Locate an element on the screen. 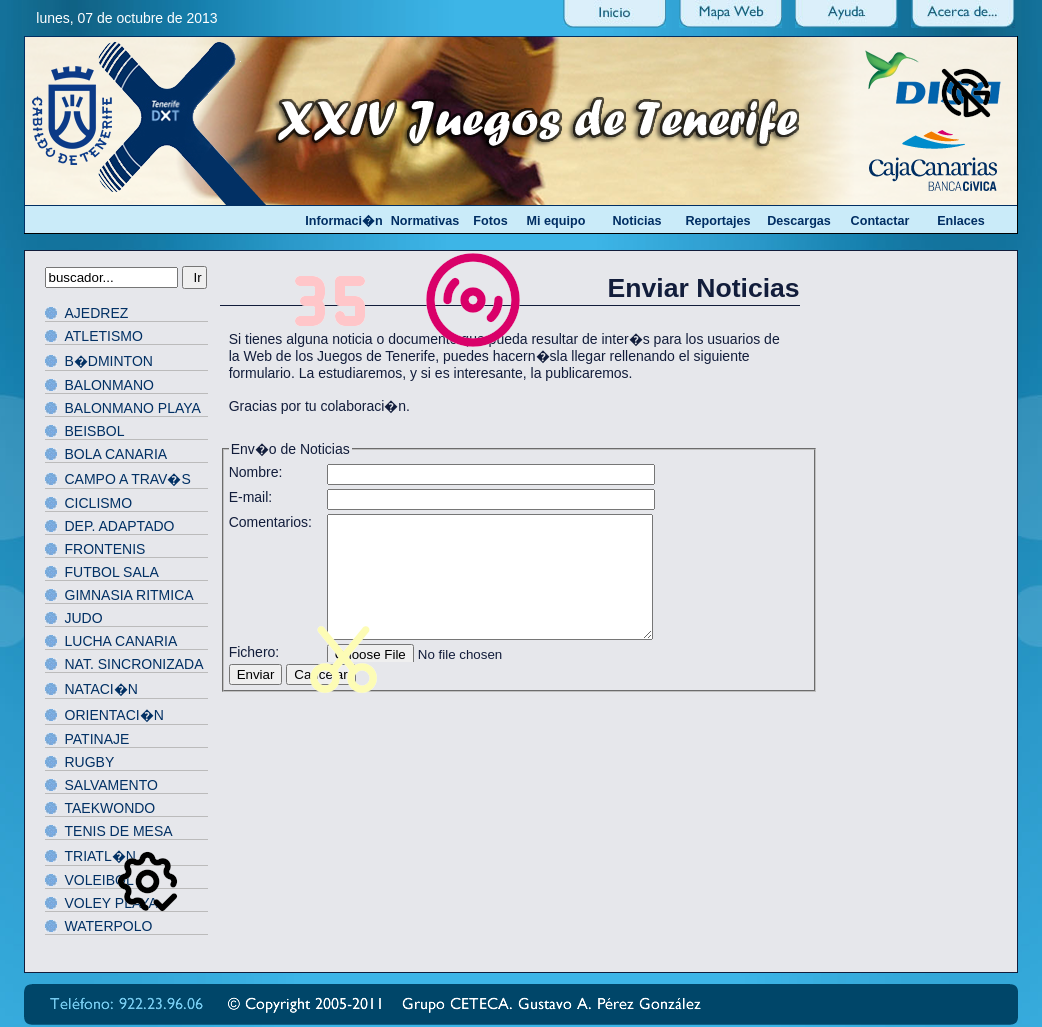 This screenshot has width=1042, height=1027. cut selected text or content is located at coordinates (343, 659).